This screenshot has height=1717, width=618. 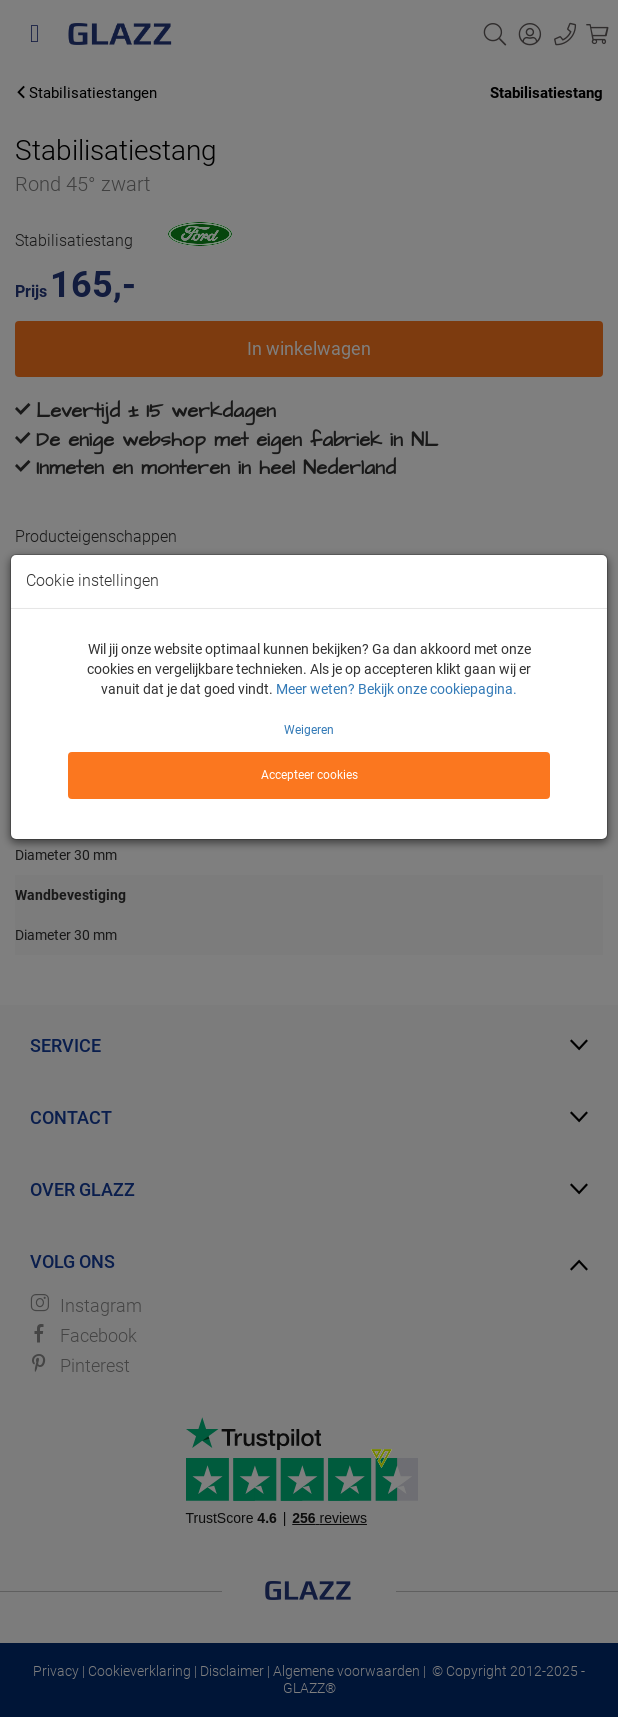 I want to click on Ford brand or dealership app, so click(x=200, y=234).